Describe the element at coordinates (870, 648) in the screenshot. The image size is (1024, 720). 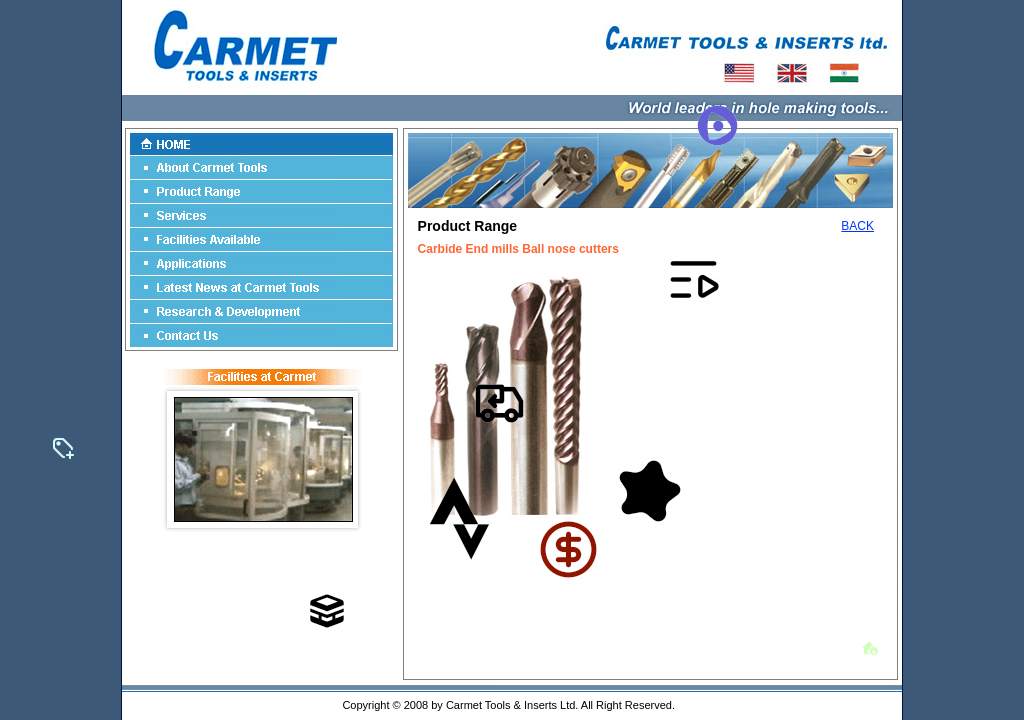
I see `report a fire emergency at a residence` at that location.